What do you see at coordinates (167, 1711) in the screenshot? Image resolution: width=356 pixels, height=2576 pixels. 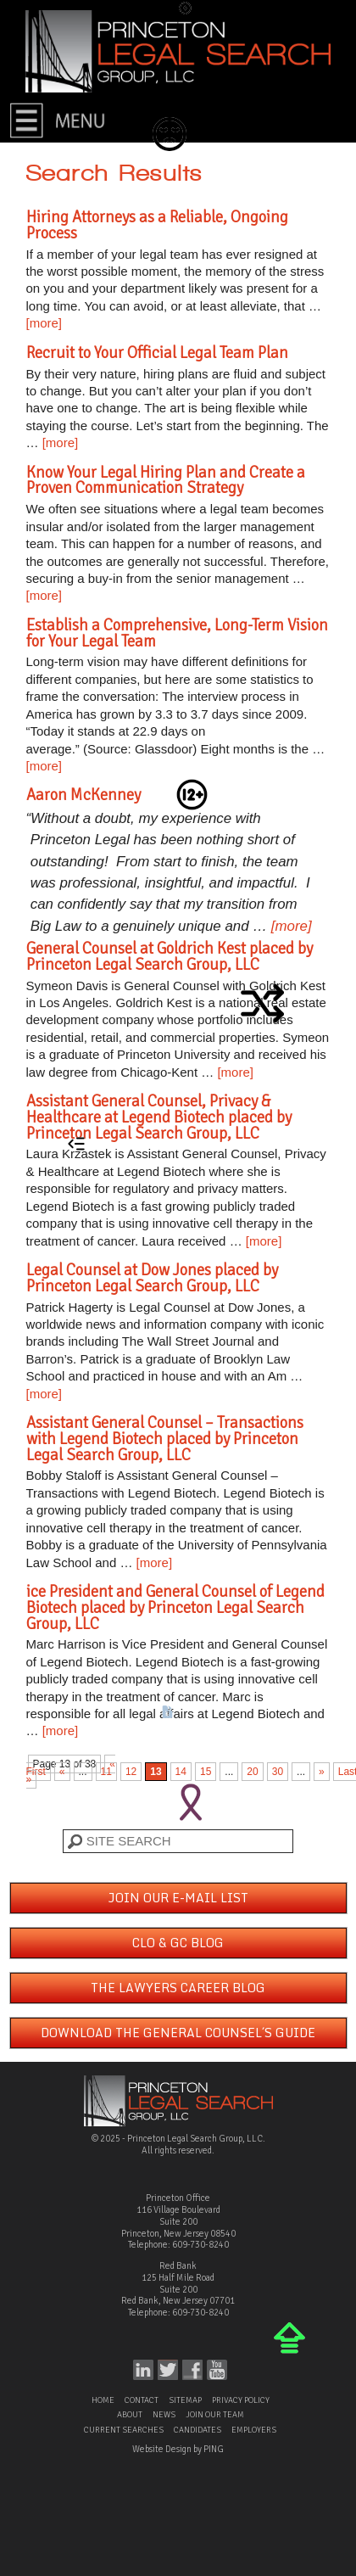 I see `view yen currency document` at bounding box center [167, 1711].